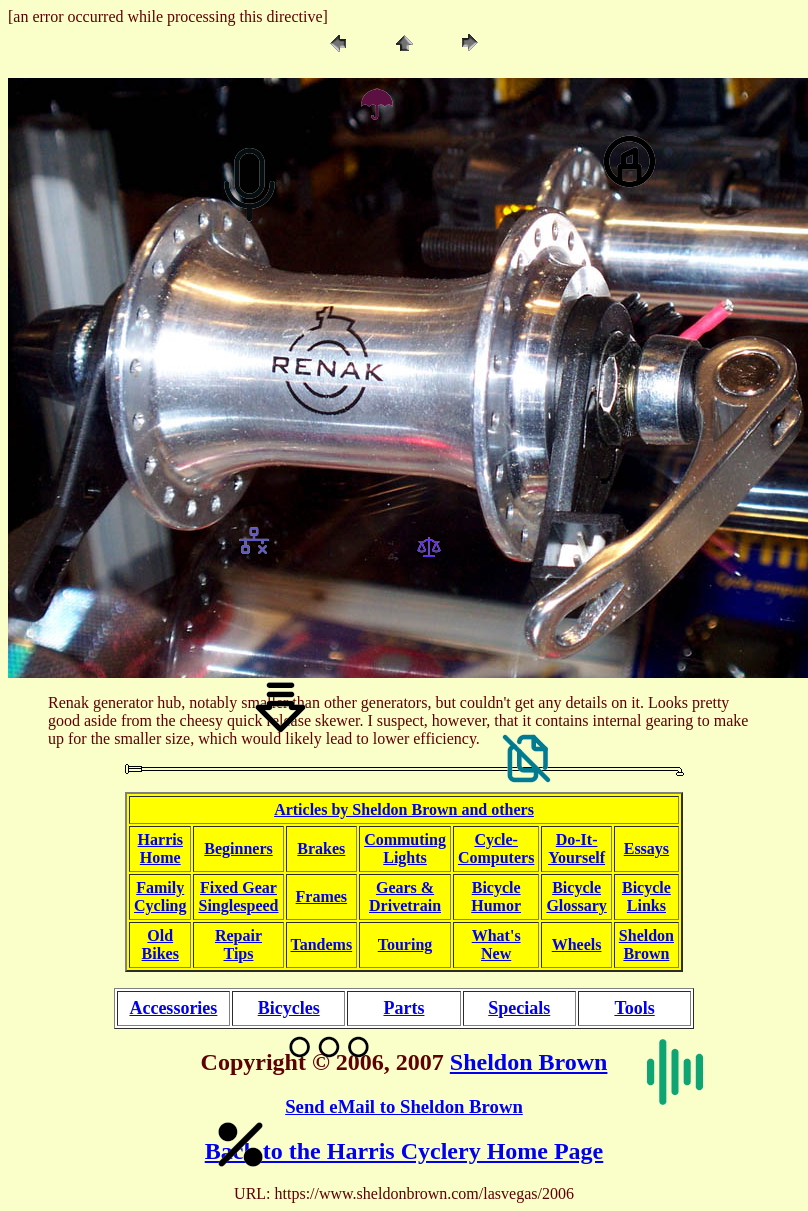 The width and height of the screenshot is (808, 1211). I want to click on download file or content, so click(280, 705).